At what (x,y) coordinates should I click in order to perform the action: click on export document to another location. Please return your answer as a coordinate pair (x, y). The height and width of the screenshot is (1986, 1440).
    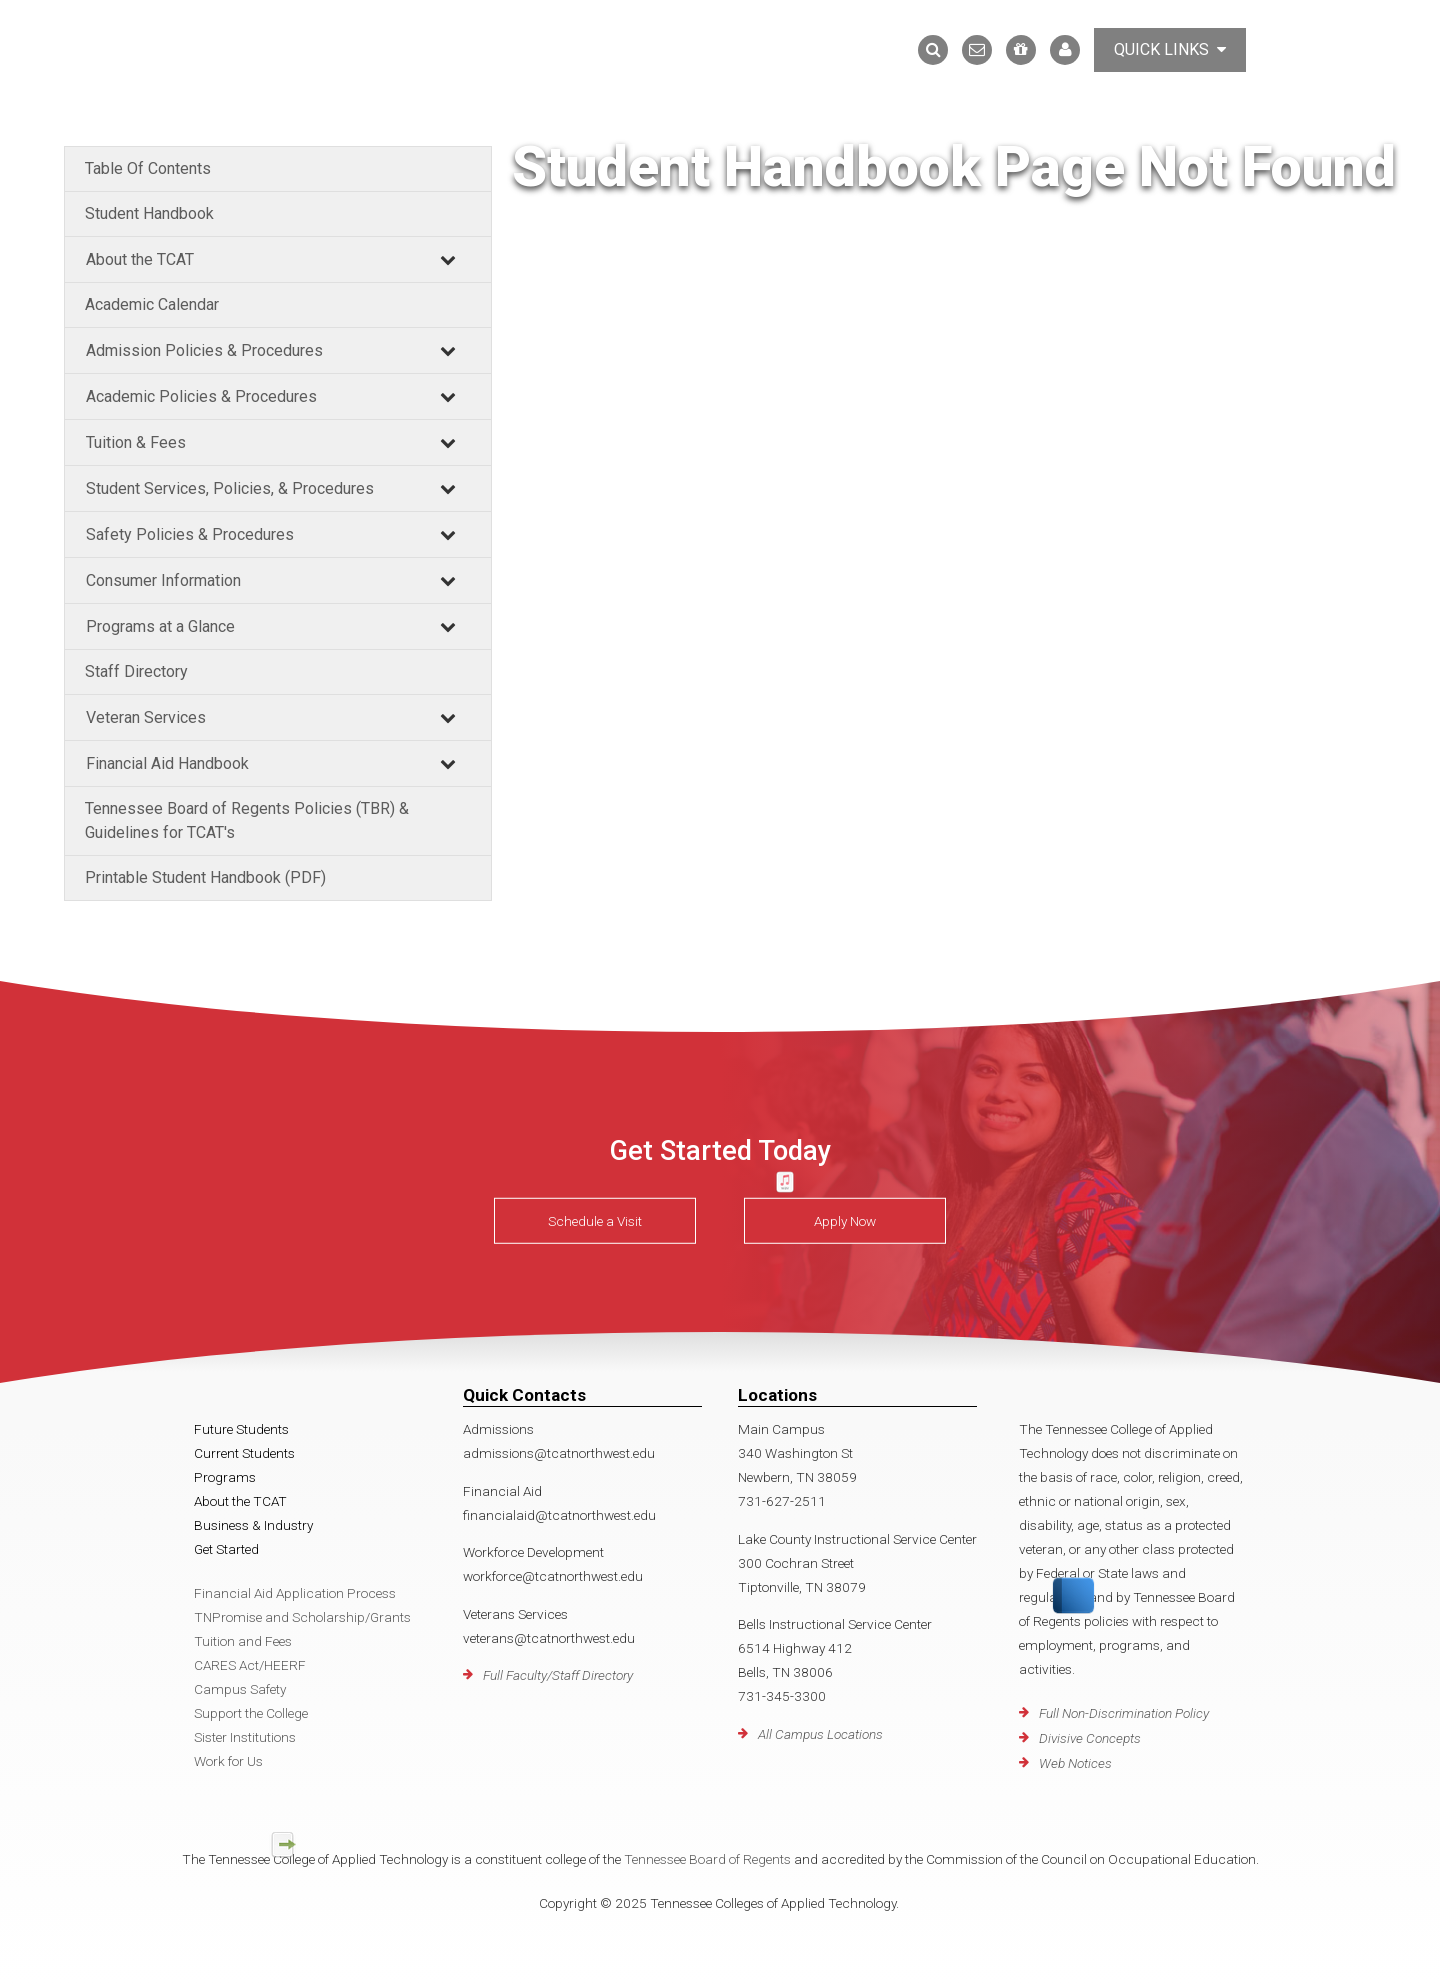
    Looking at the image, I should click on (282, 1844).